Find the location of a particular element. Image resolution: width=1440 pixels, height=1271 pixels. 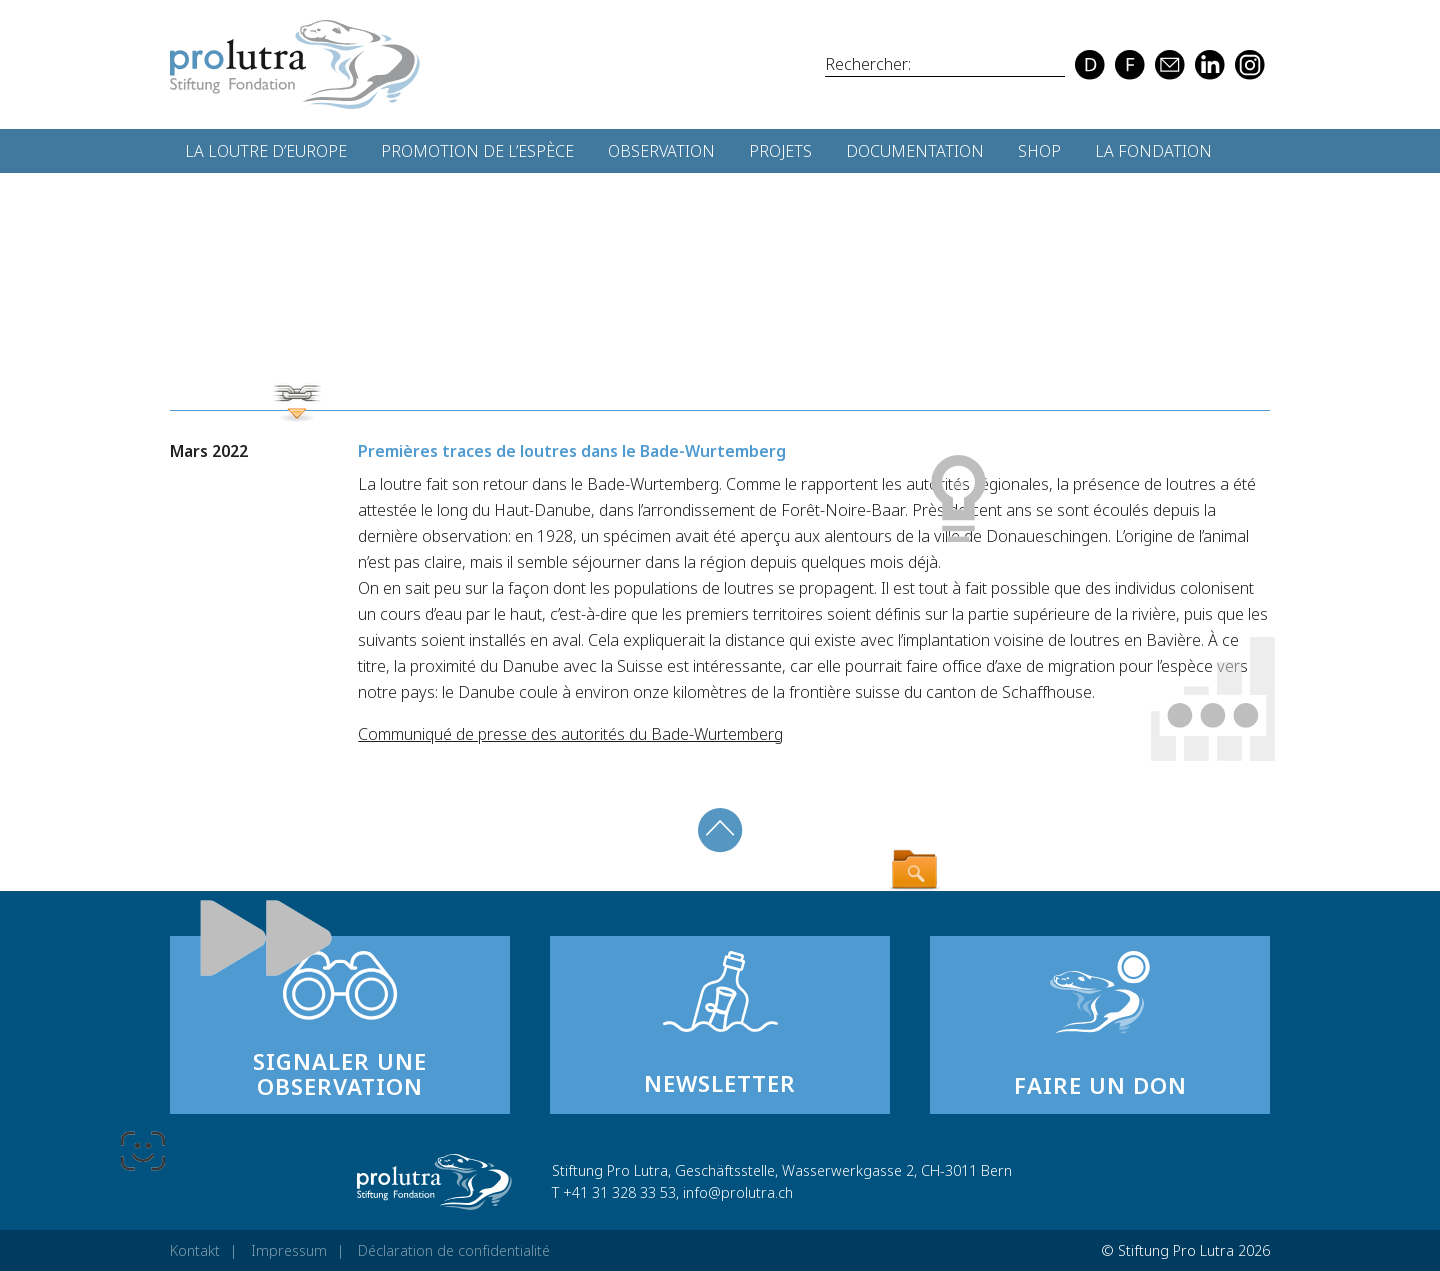

insert a hyperlink into content is located at coordinates (297, 397).